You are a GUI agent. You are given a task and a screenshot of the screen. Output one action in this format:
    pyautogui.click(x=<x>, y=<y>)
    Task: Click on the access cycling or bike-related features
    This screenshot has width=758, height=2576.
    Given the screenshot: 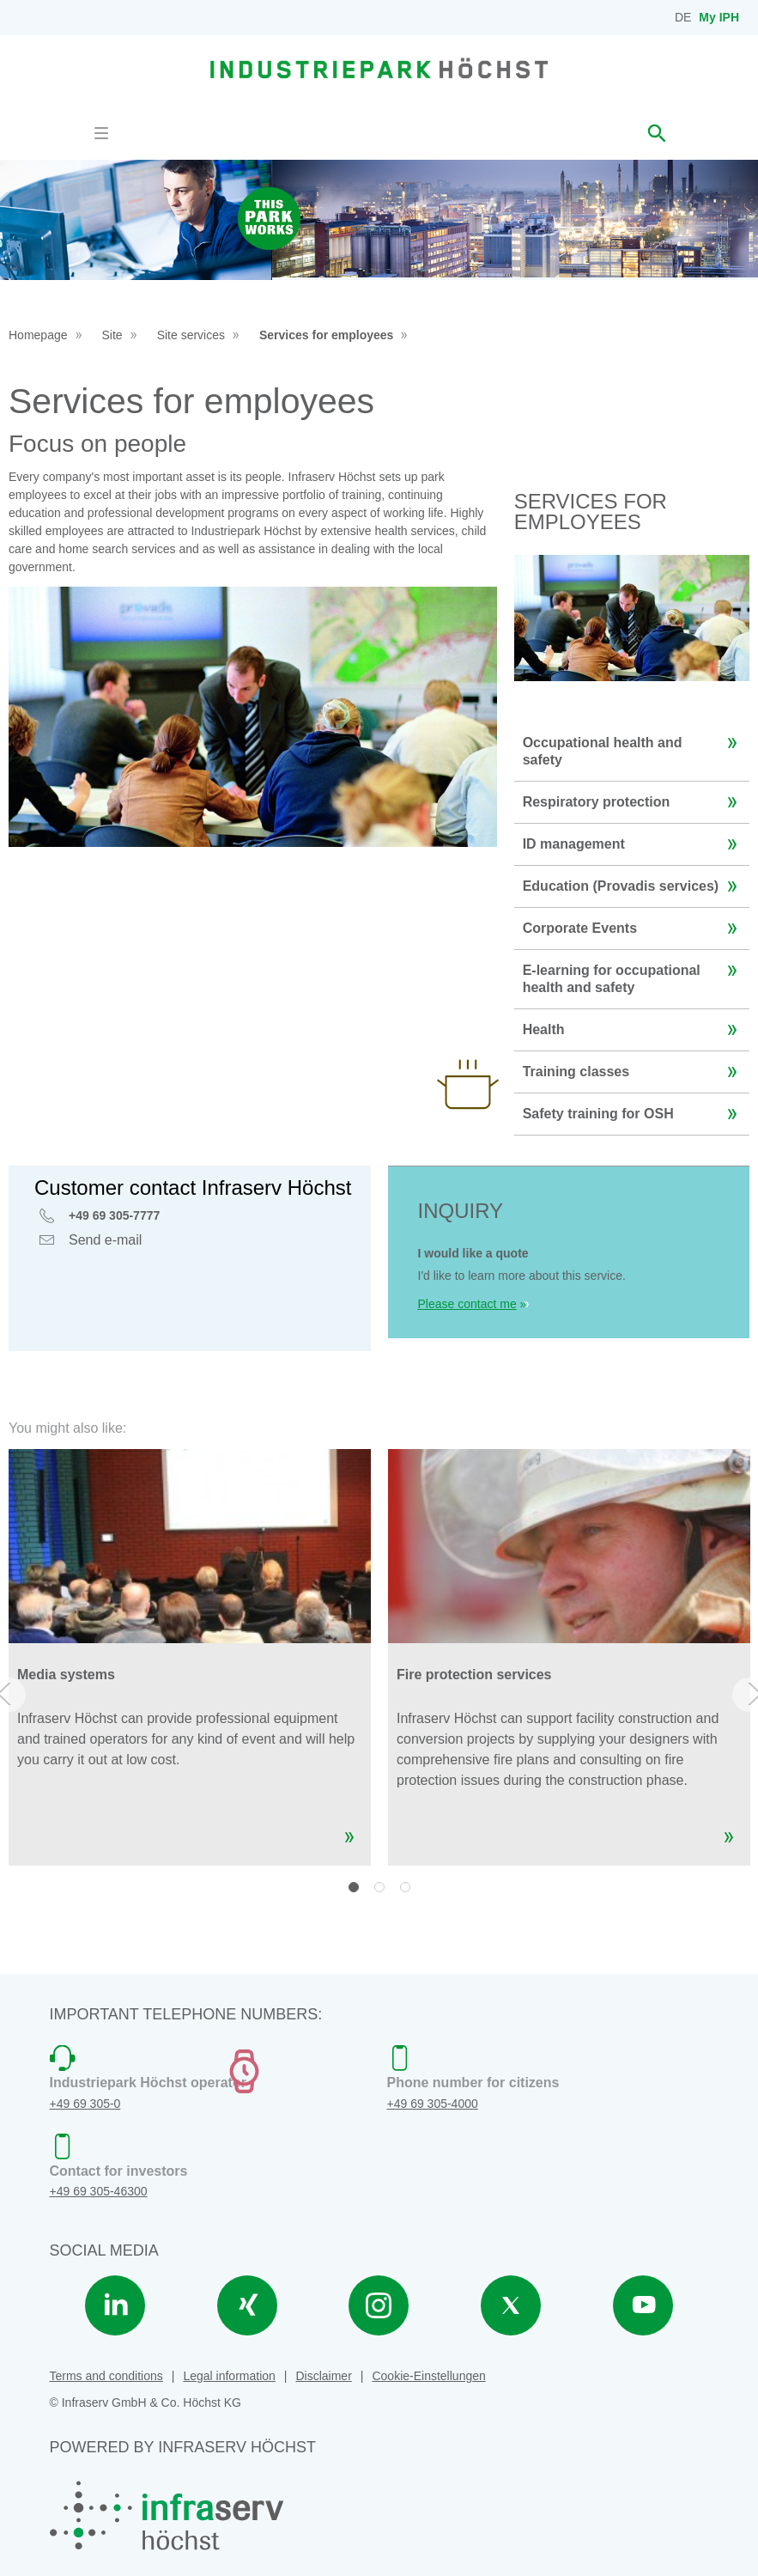 What is the action you would take?
    pyautogui.click(x=634, y=635)
    